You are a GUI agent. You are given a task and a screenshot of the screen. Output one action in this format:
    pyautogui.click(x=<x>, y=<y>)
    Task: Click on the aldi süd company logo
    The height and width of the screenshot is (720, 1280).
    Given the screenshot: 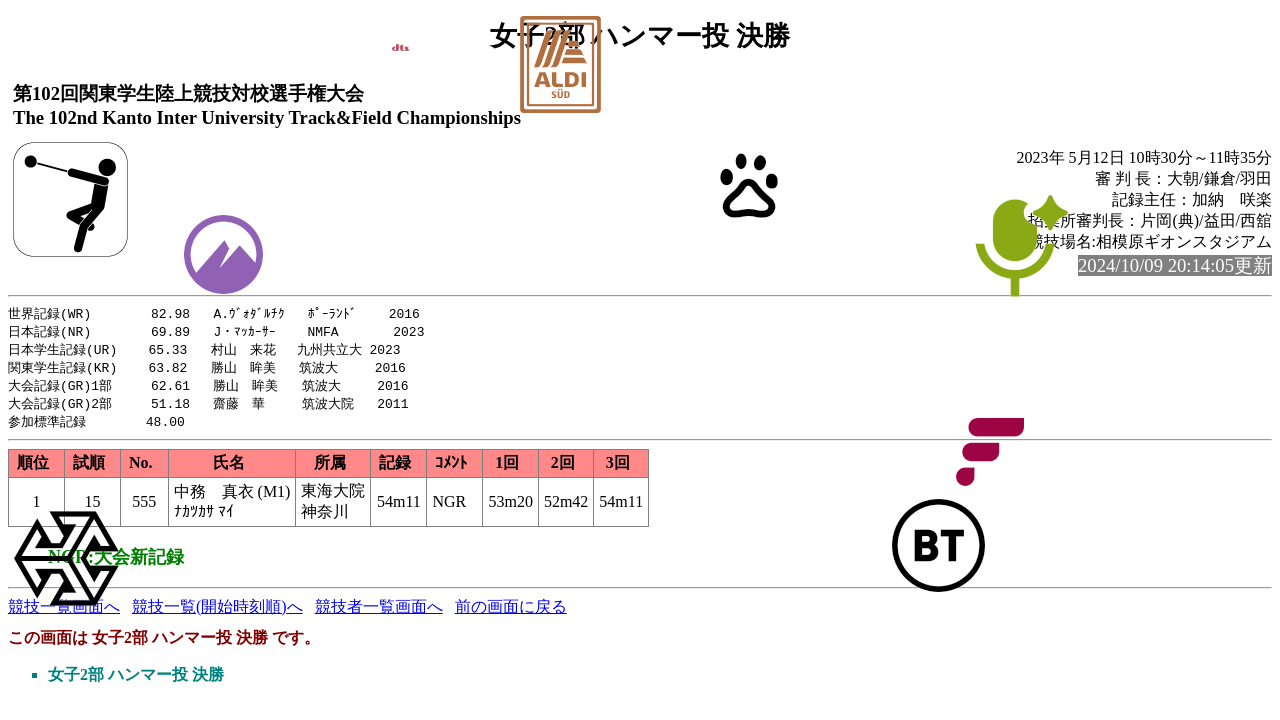 What is the action you would take?
    pyautogui.click(x=560, y=64)
    